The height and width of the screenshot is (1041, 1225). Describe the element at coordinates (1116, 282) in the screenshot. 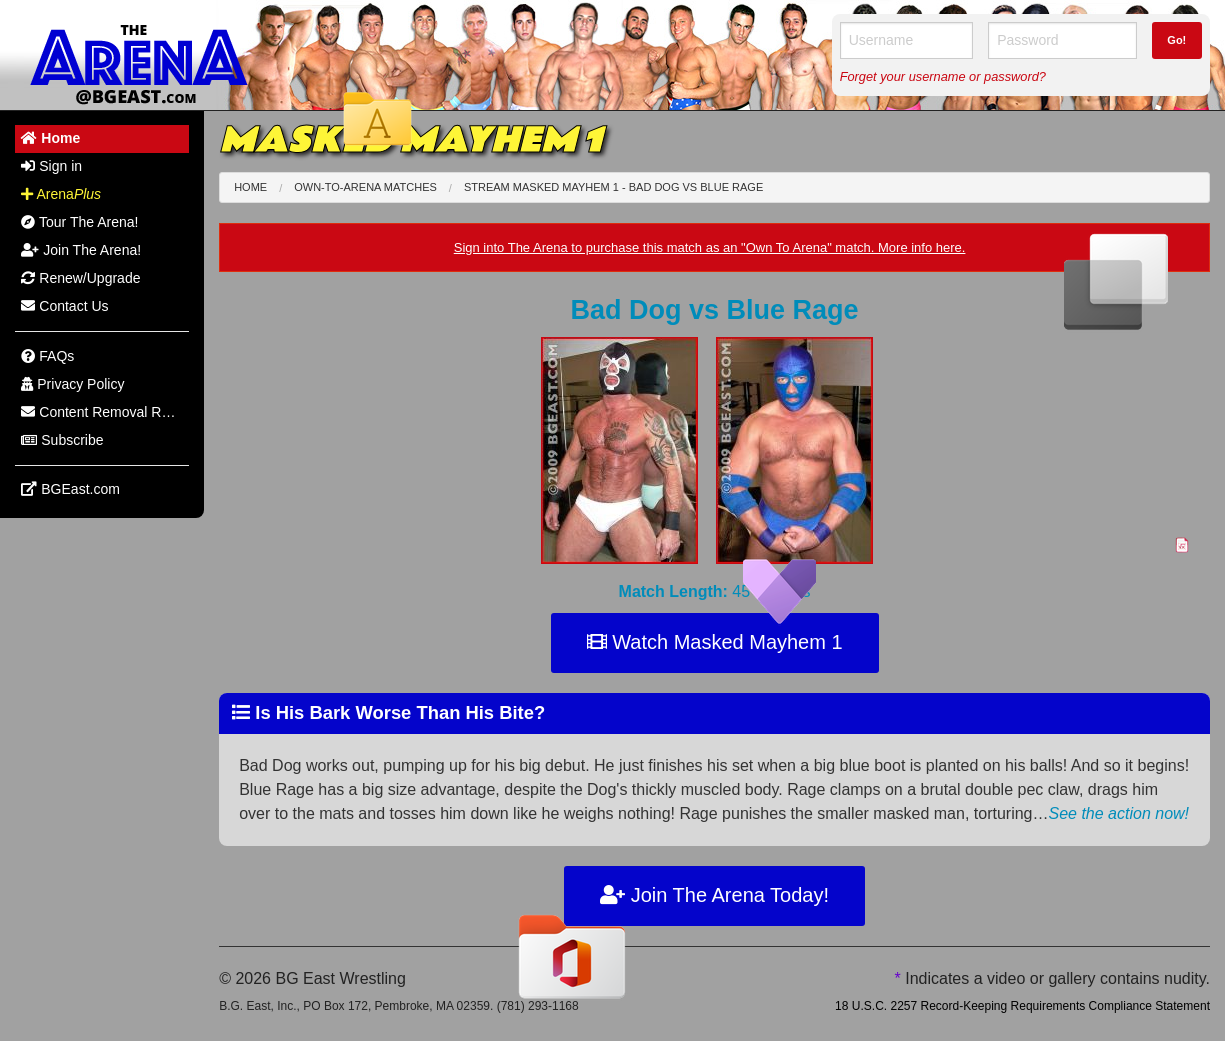

I see `open task view to see all open windows` at that location.